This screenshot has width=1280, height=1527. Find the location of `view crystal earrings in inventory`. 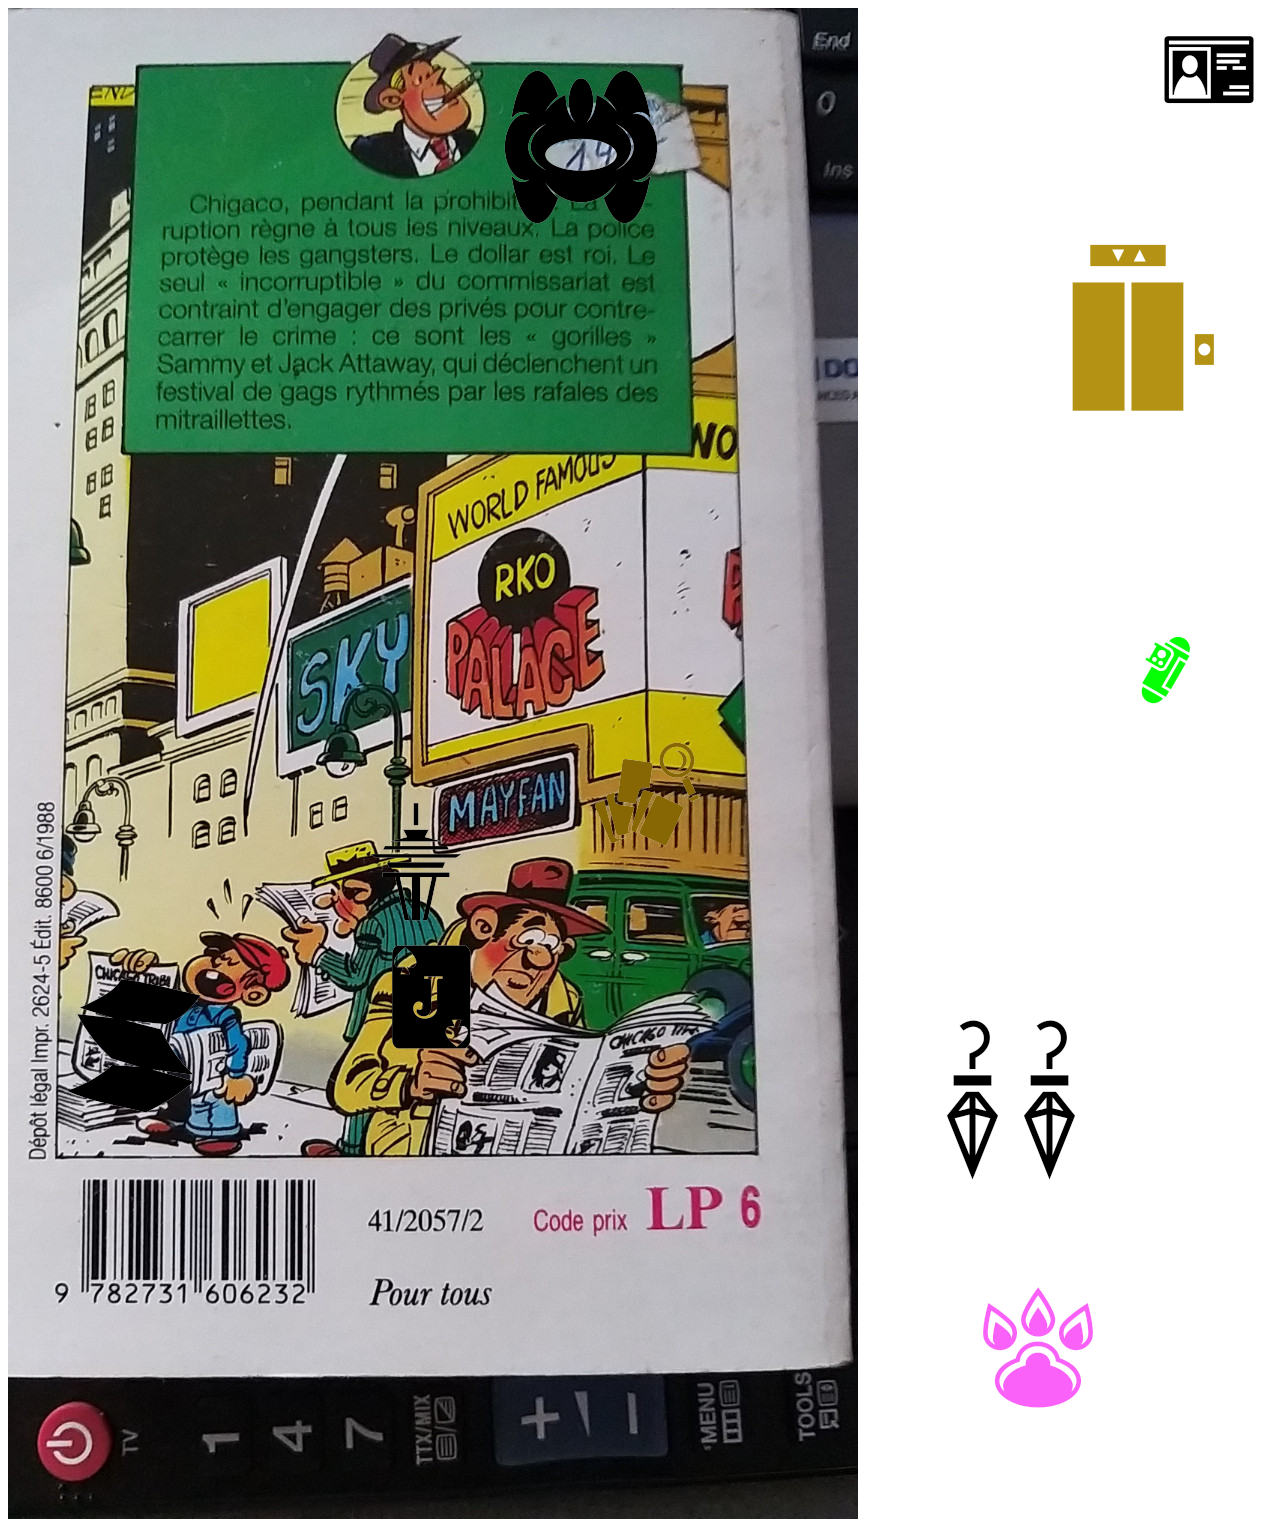

view crystal earrings in inventory is located at coordinates (1011, 1097).